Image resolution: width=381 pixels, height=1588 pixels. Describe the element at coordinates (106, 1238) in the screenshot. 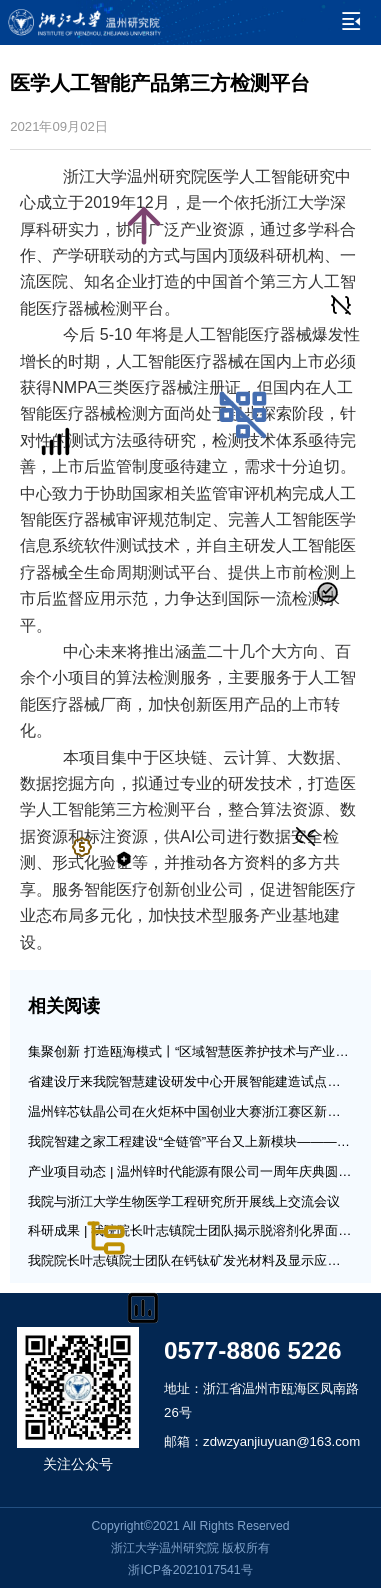

I see `view subtasks within a project` at that location.